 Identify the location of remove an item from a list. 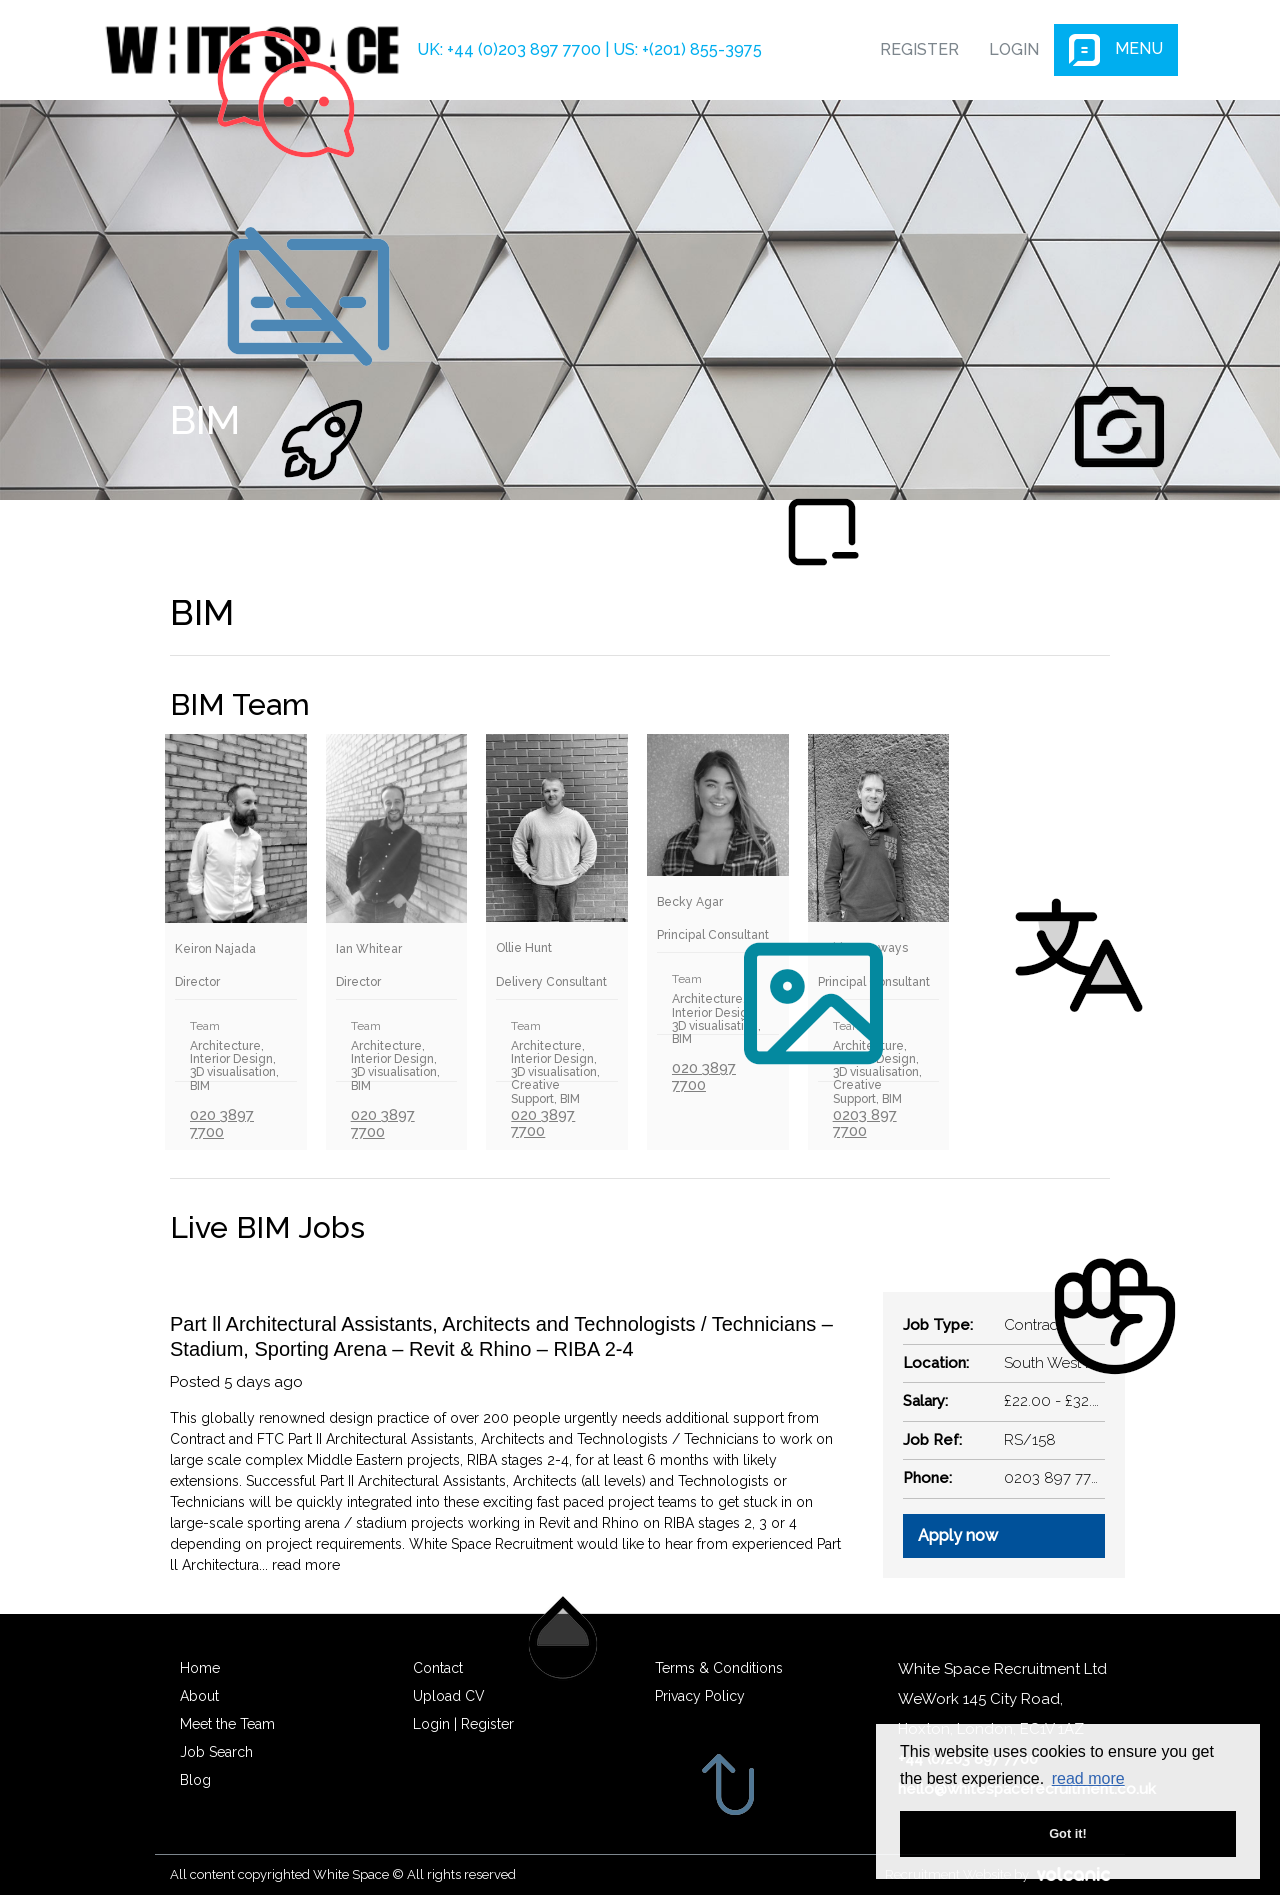
(822, 532).